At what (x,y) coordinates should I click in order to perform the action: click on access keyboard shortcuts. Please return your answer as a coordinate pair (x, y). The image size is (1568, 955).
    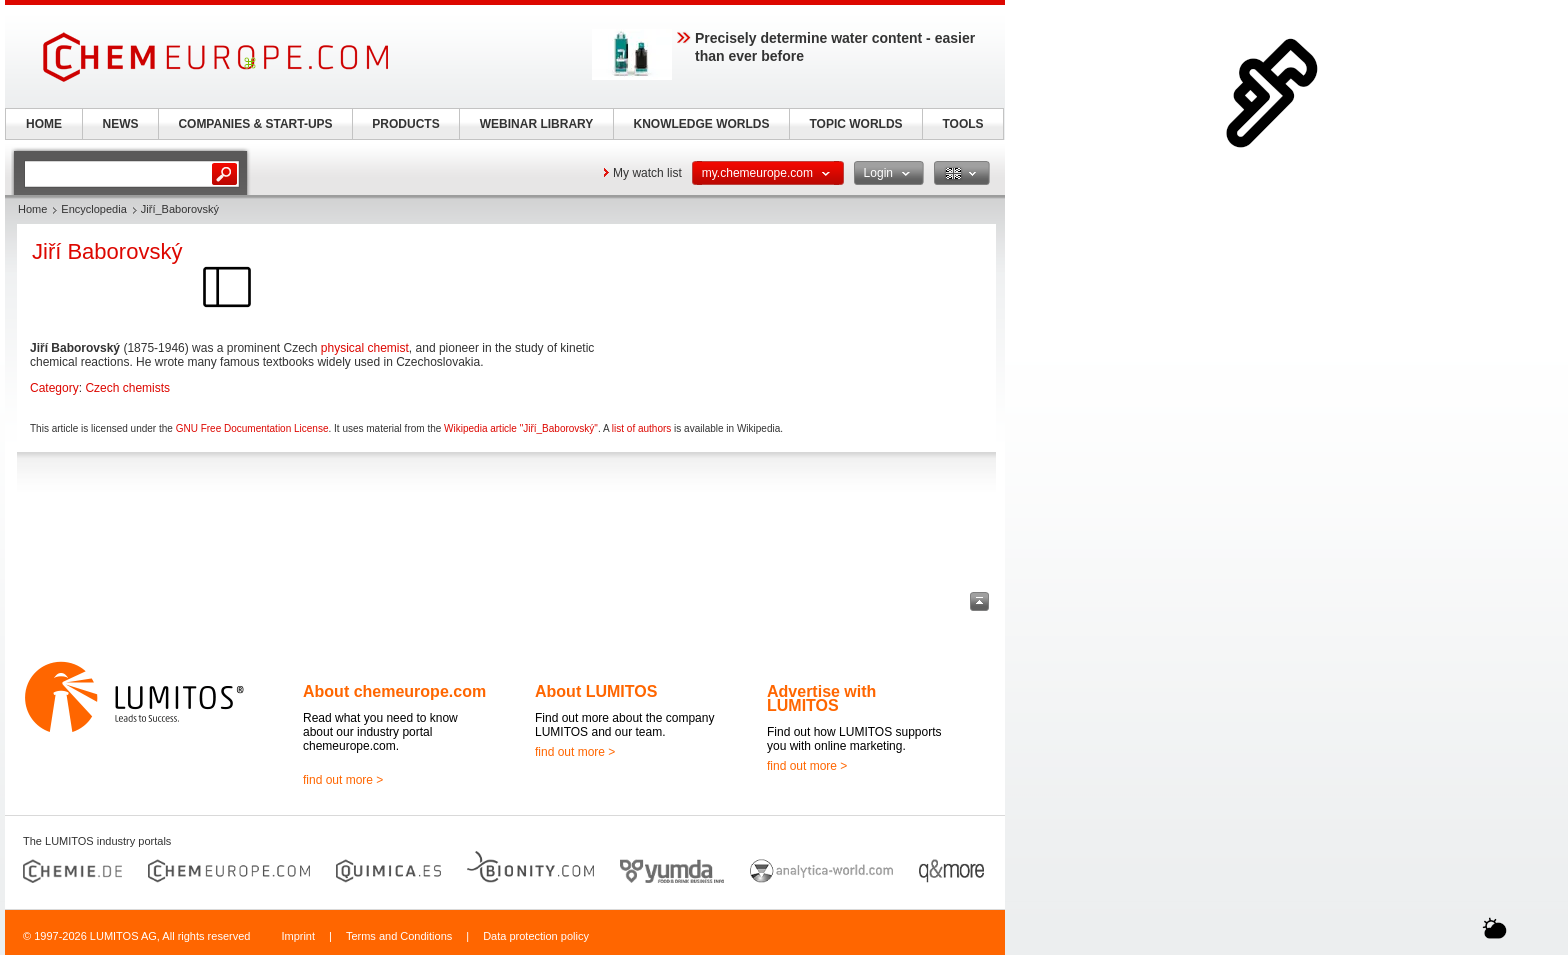
    Looking at the image, I should click on (250, 63).